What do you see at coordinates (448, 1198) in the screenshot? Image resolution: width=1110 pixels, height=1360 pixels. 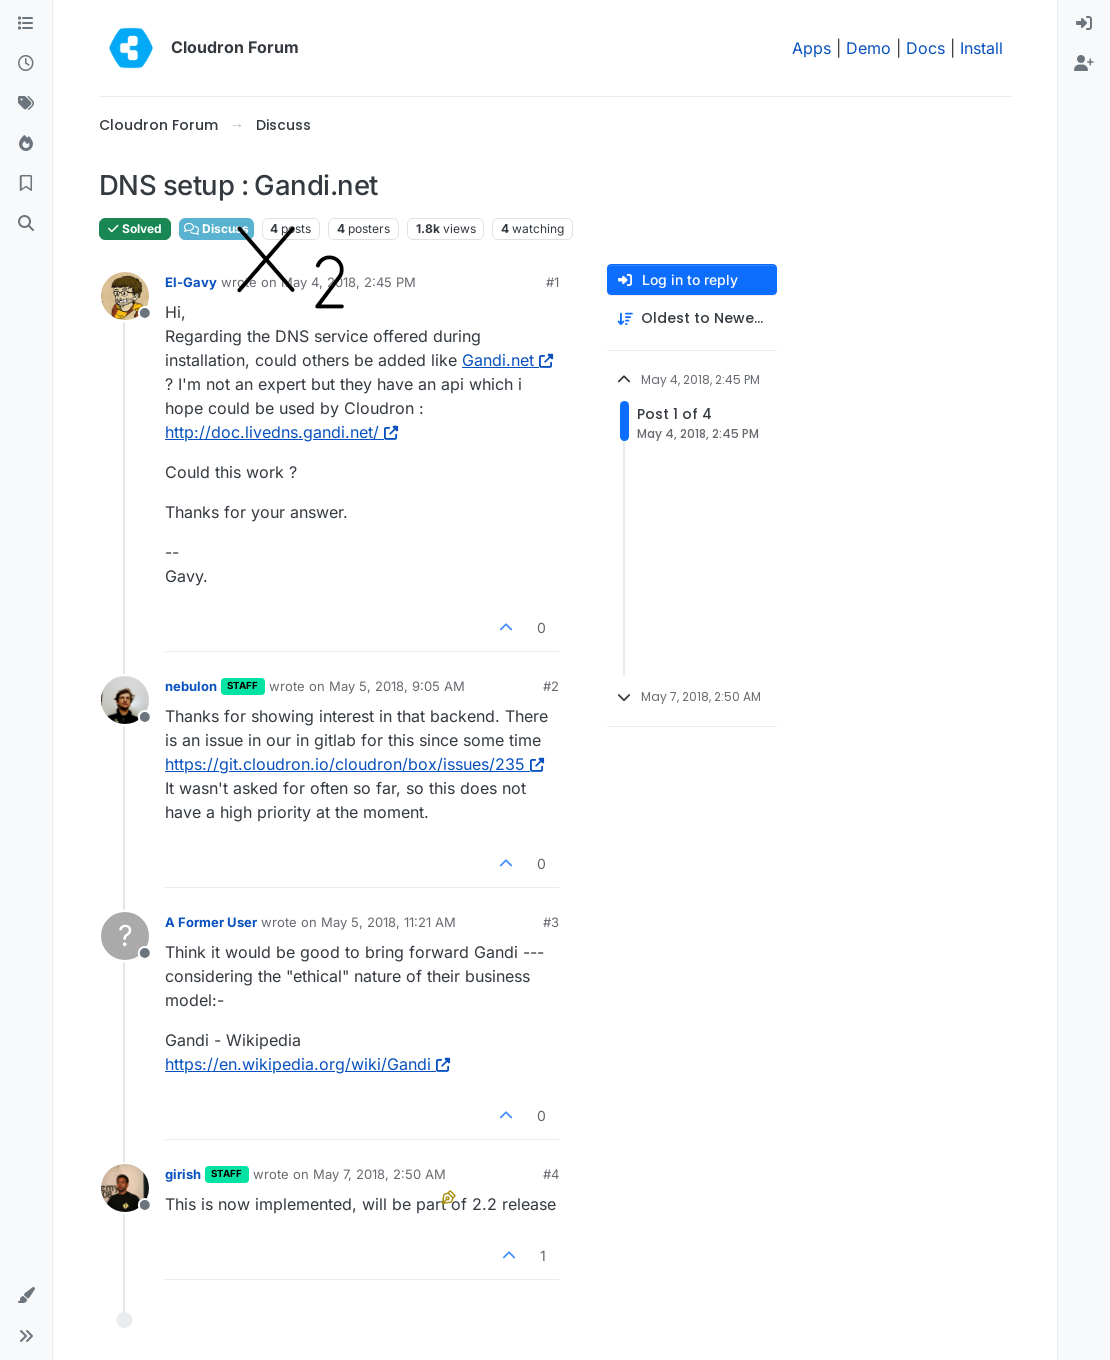 I see `access drawing or illustration tools` at bounding box center [448, 1198].